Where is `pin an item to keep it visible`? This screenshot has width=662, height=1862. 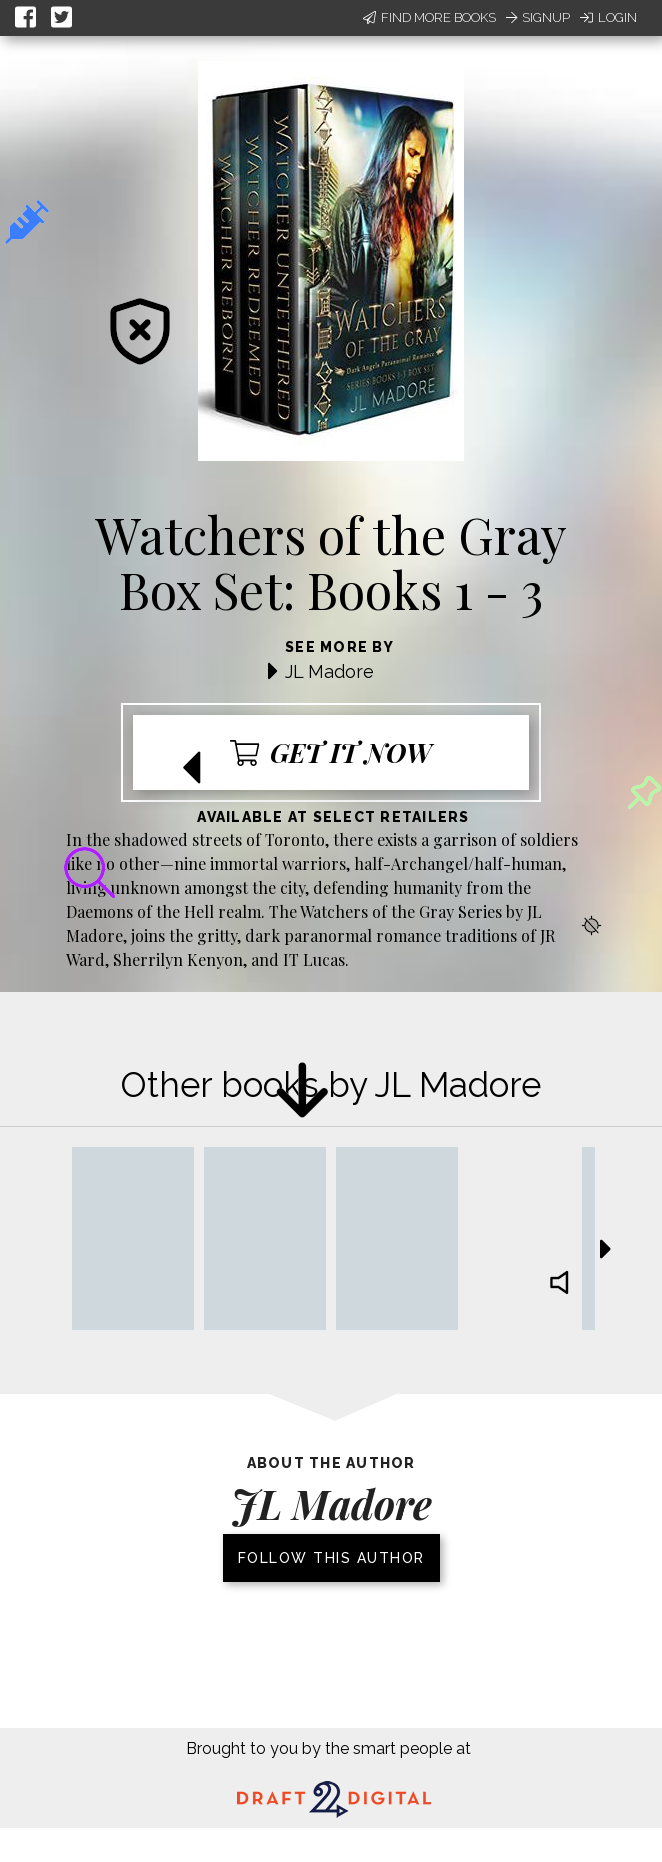
pin an item to keep it visible is located at coordinates (644, 792).